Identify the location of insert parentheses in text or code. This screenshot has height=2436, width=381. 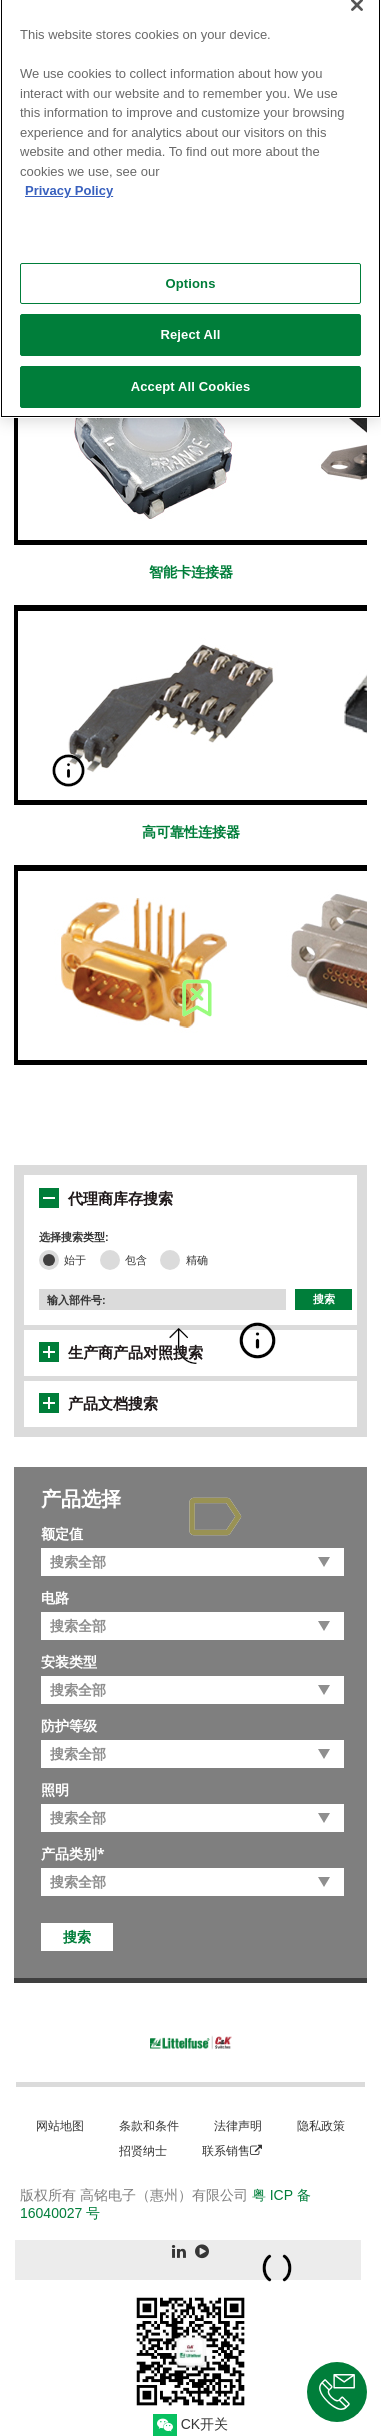
(277, 2268).